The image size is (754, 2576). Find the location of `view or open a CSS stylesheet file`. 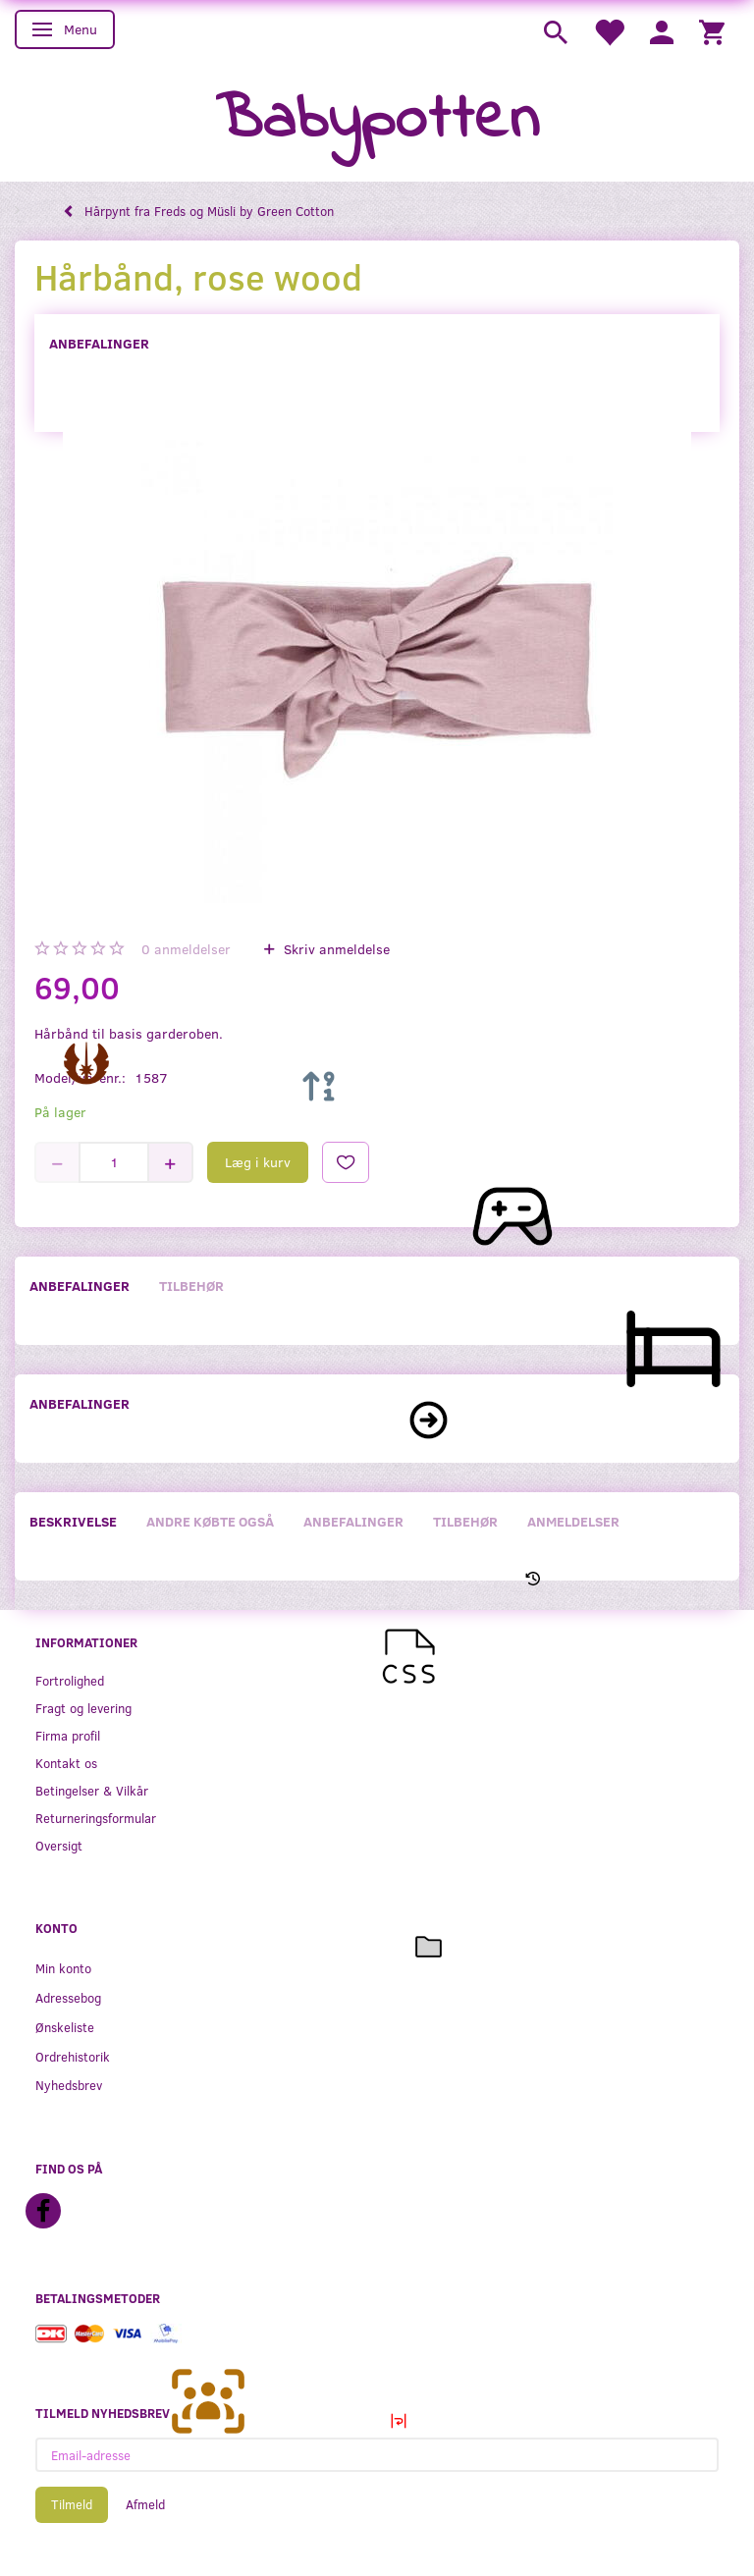

view or open a CSS stylesheet file is located at coordinates (409, 1658).